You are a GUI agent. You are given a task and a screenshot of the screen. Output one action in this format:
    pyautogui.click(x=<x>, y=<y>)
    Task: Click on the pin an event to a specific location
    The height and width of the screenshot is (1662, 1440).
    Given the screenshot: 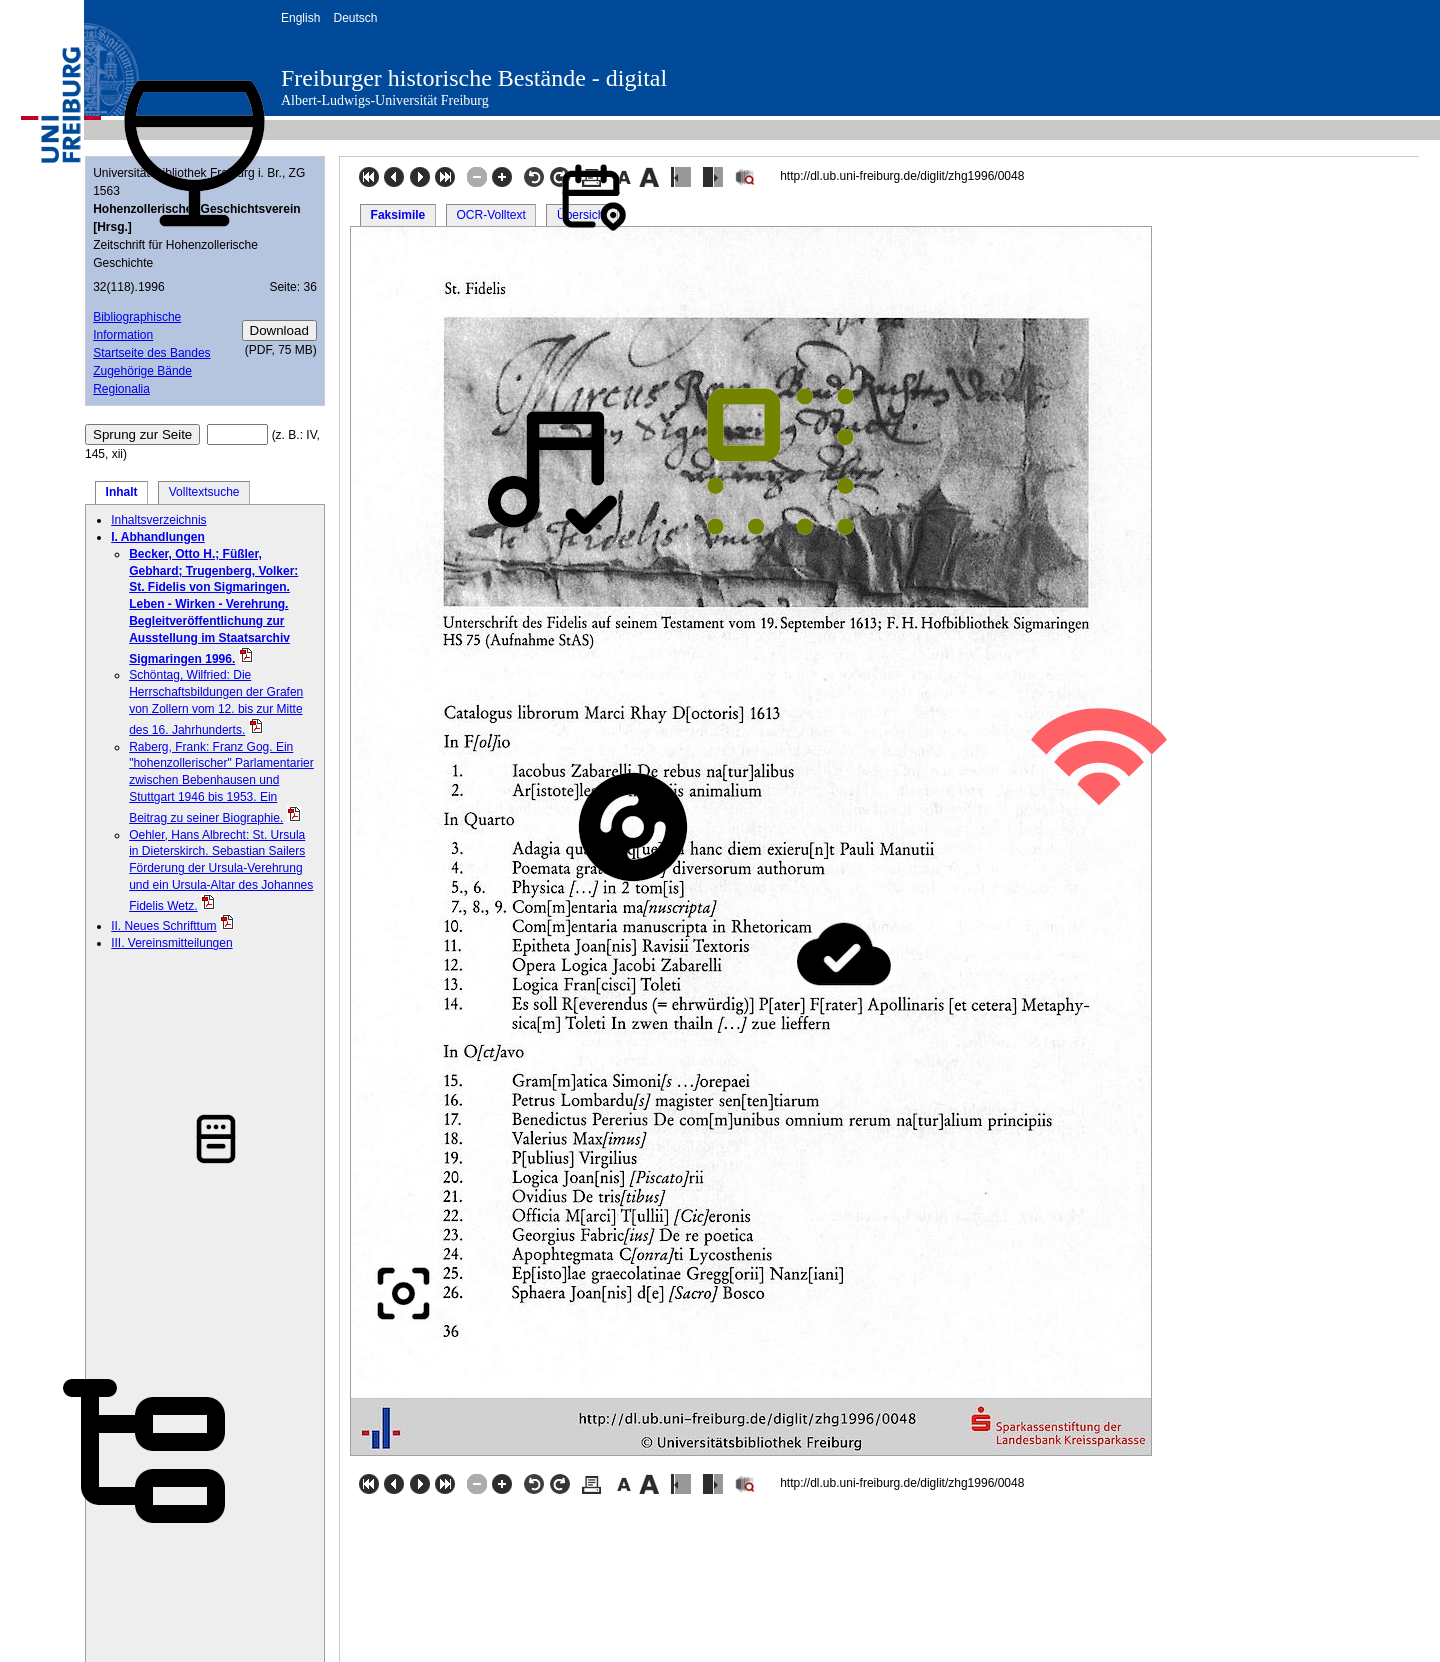 What is the action you would take?
    pyautogui.click(x=591, y=196)
    